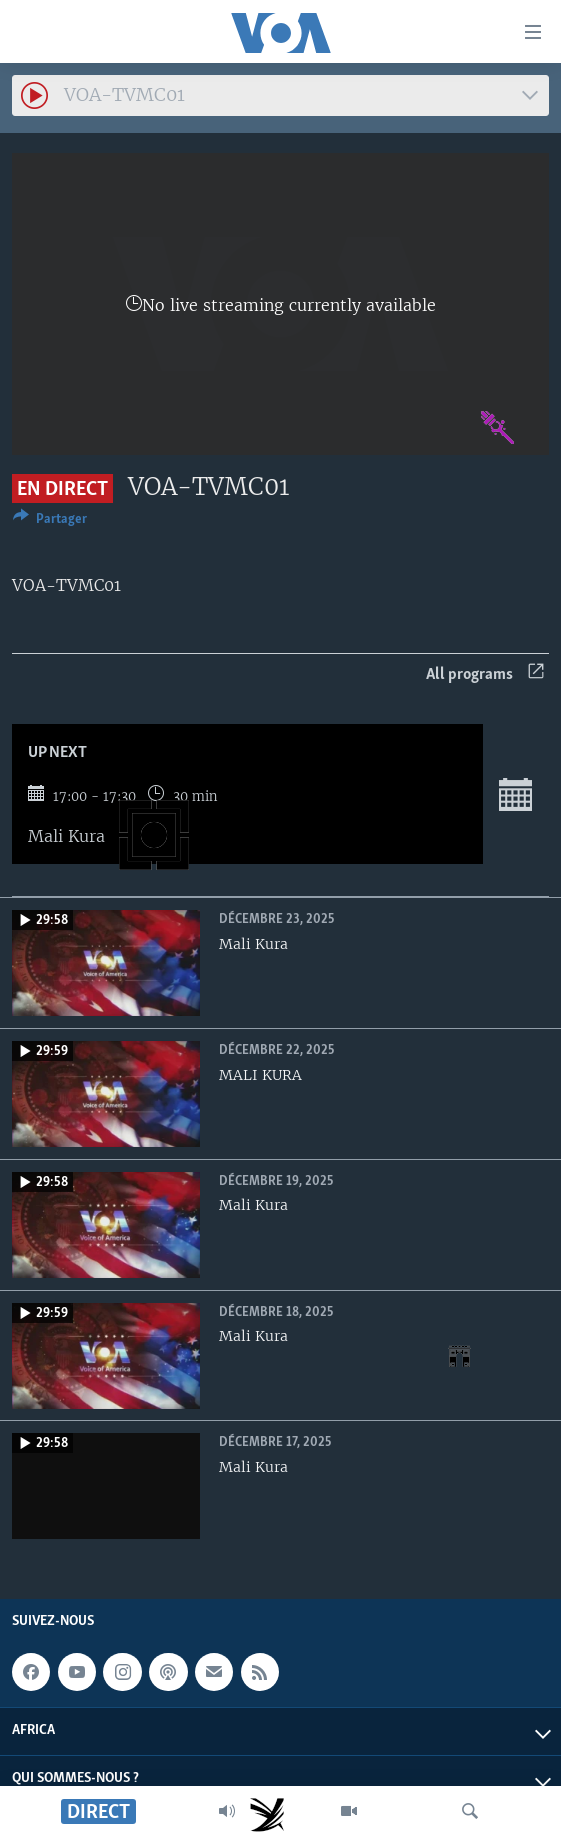 The width and height of the screenshot is (561, 1836). What do you see at coordinates (154, 835) in the screenshot?
I see `focus or target selection tool` at bounding box center [154, 835].